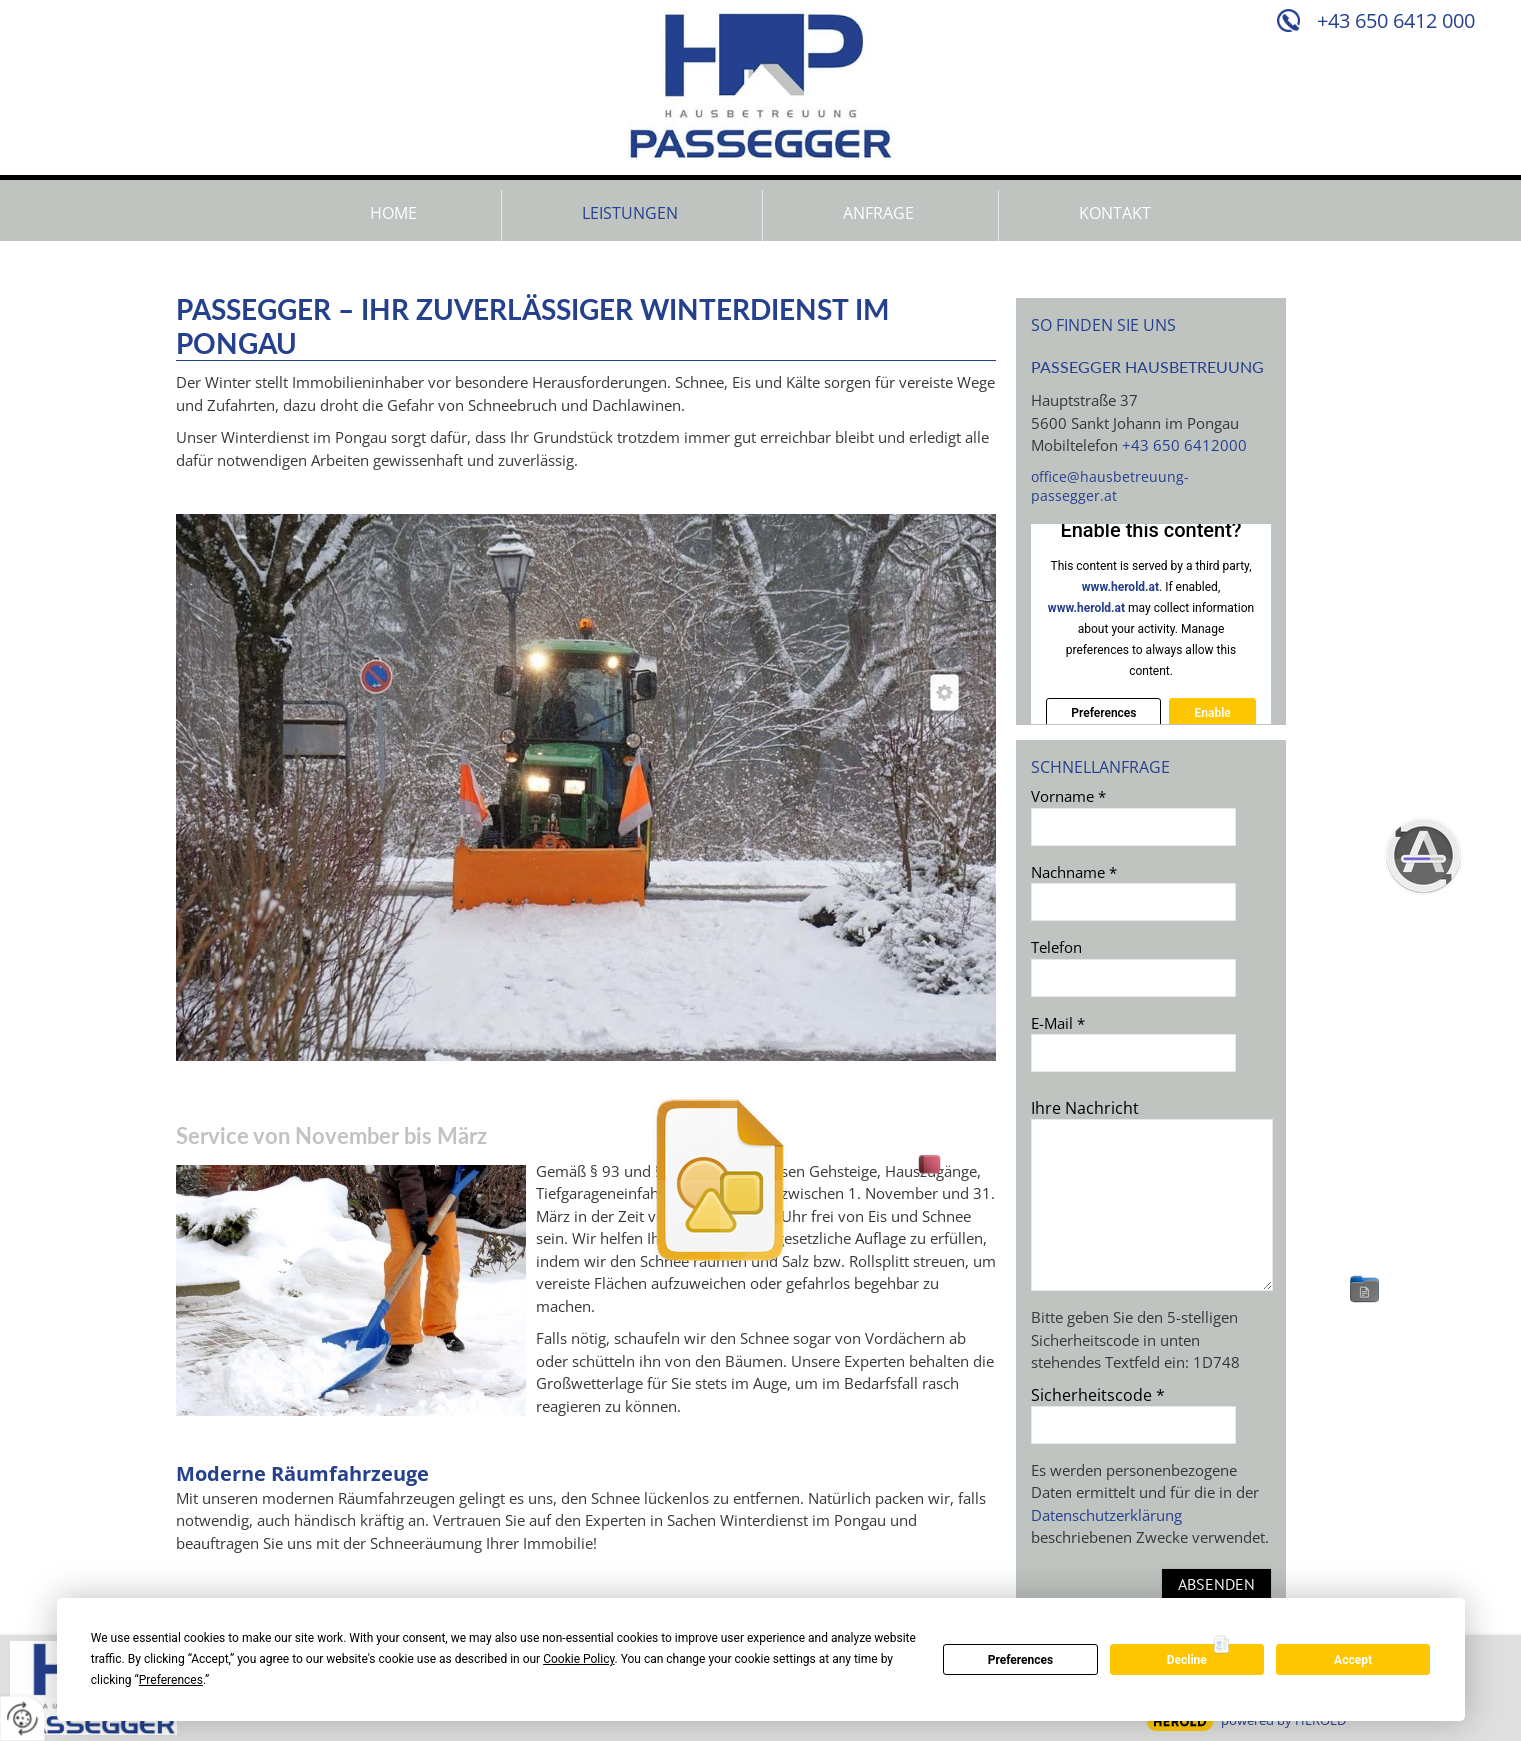 The width and height of the screenshot is (1521, 1741). What do you see at coordinates (1221, 1644) in the screenshot?
I see `a hancom hangul word processor document file` at bounding box center [1221, 1644].